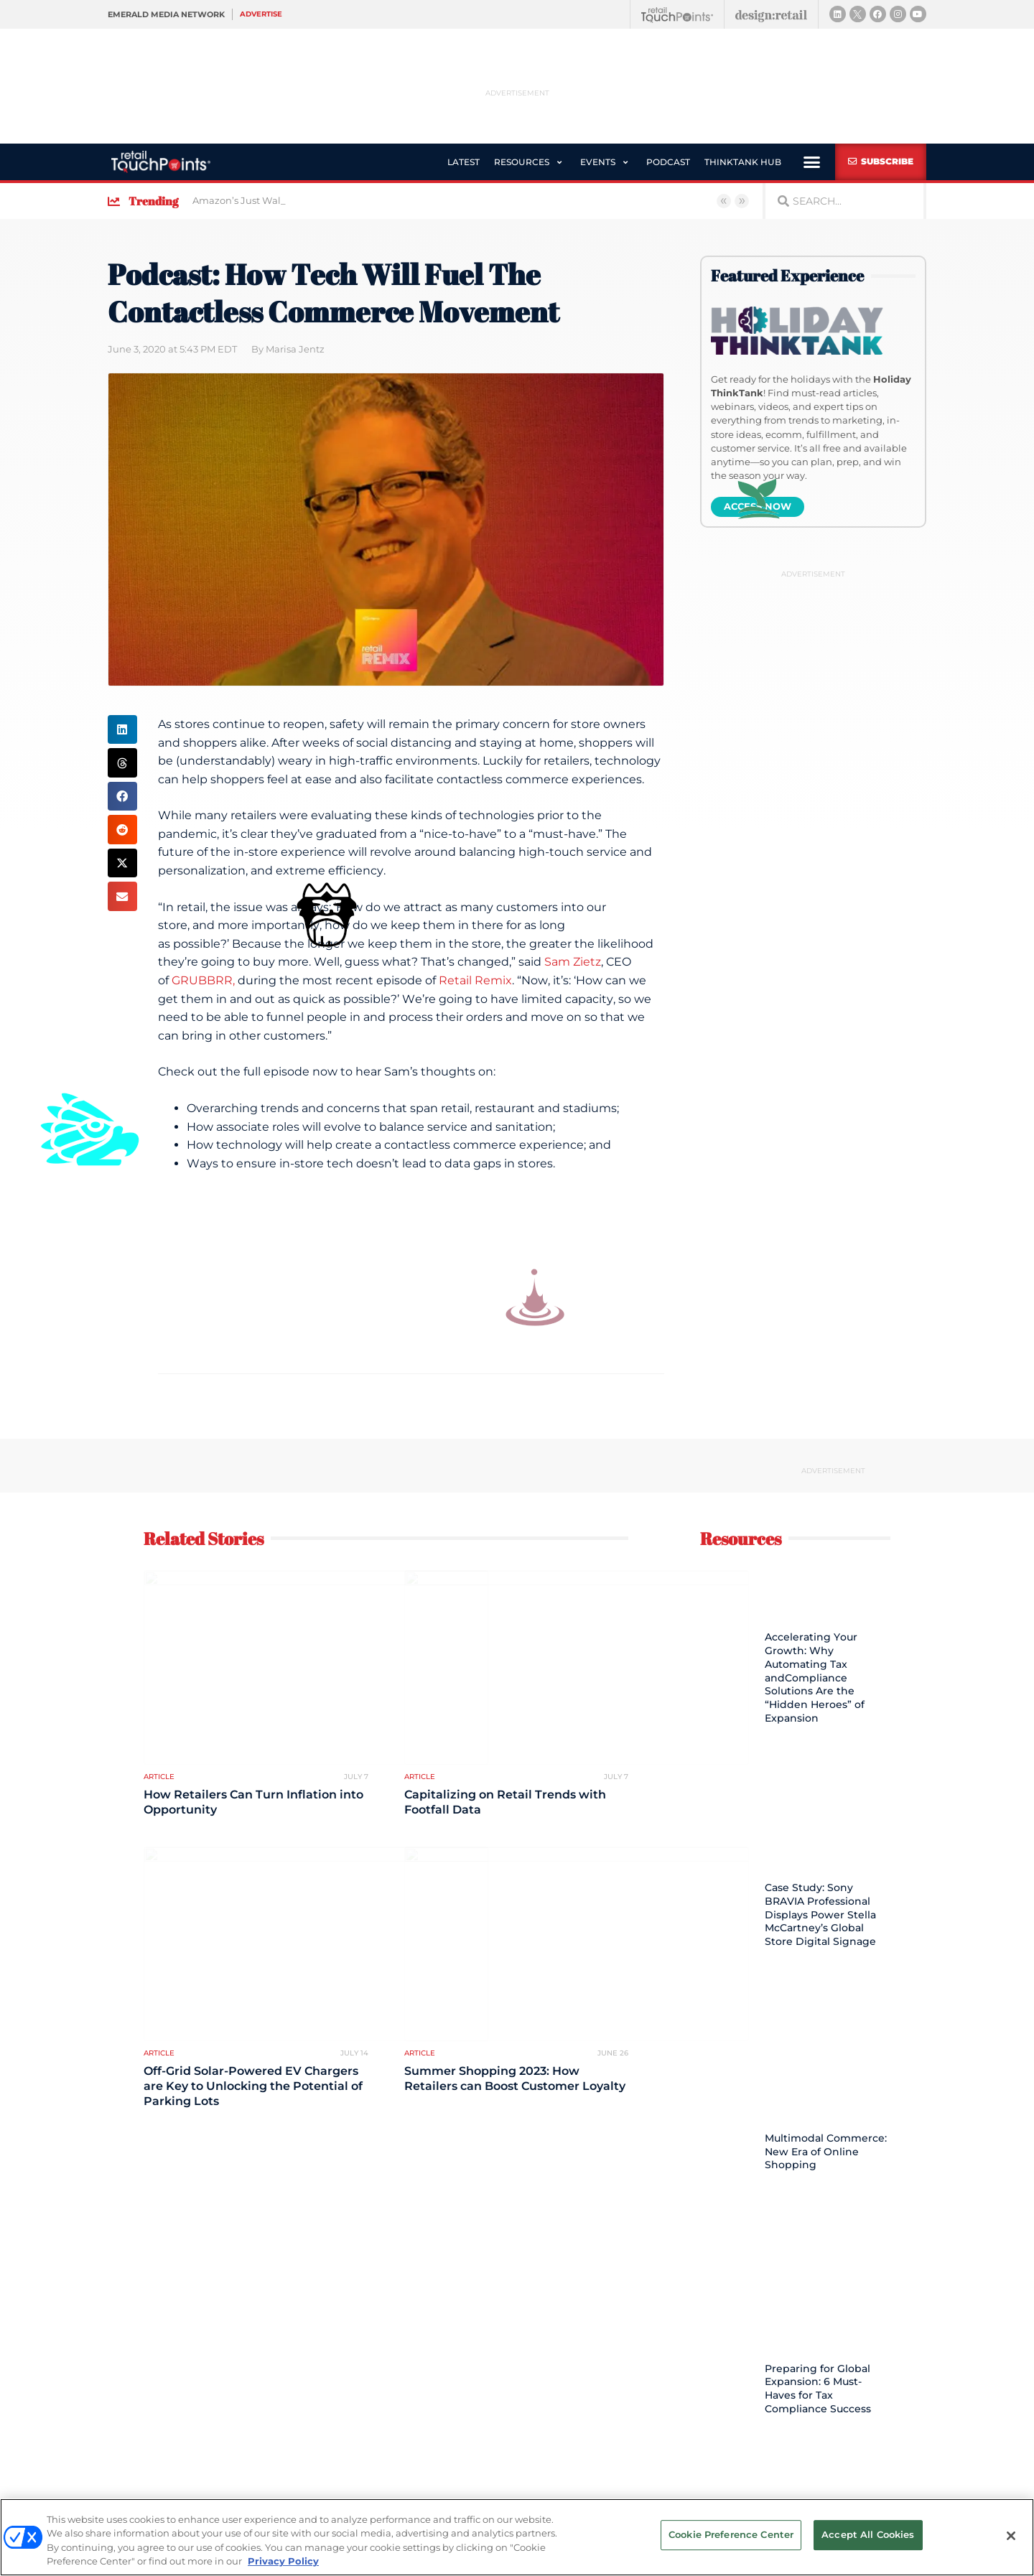 This screenshot has width=1034, height=2576. What do you see at coordinates (758, 498) in the screenshot?
I see `indicates marine or ocean-themed content` at bounding box center [758, 498].